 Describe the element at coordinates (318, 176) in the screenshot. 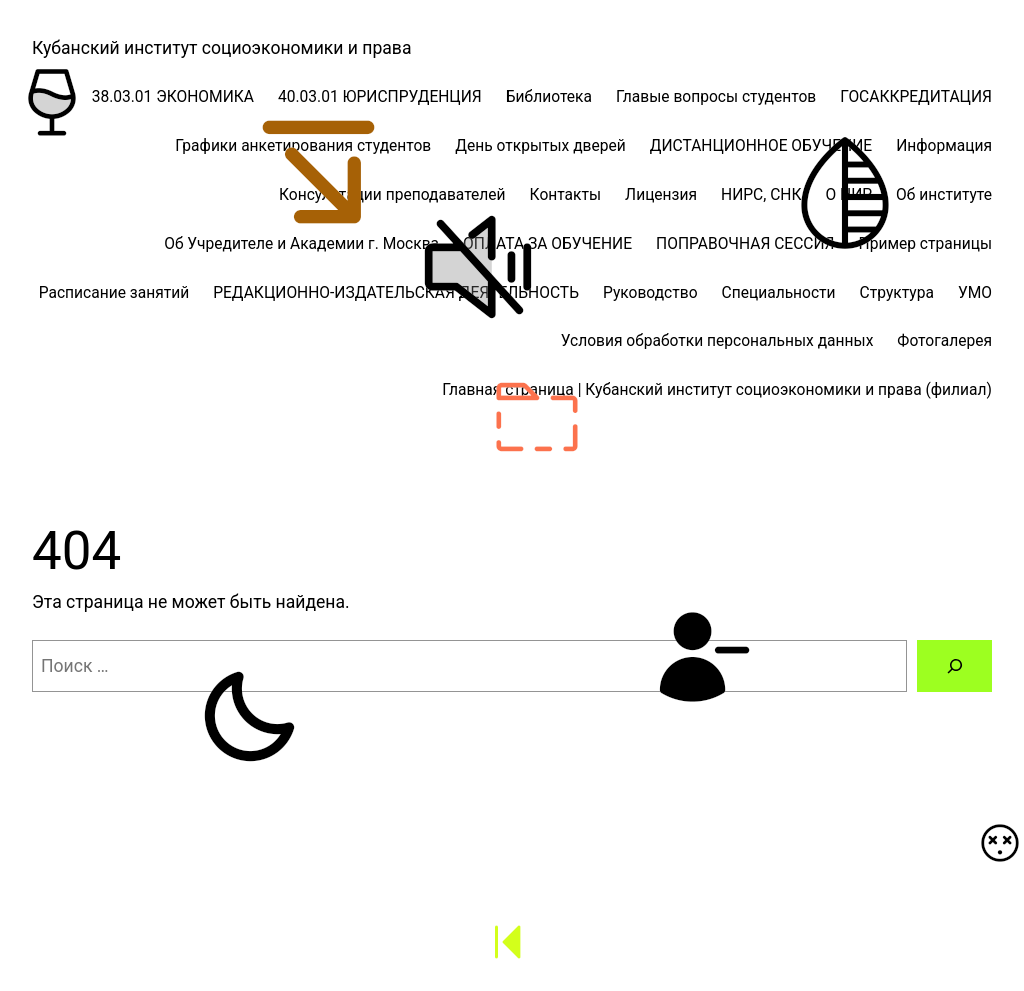

I see `move item to bottom-right corner` at that location.